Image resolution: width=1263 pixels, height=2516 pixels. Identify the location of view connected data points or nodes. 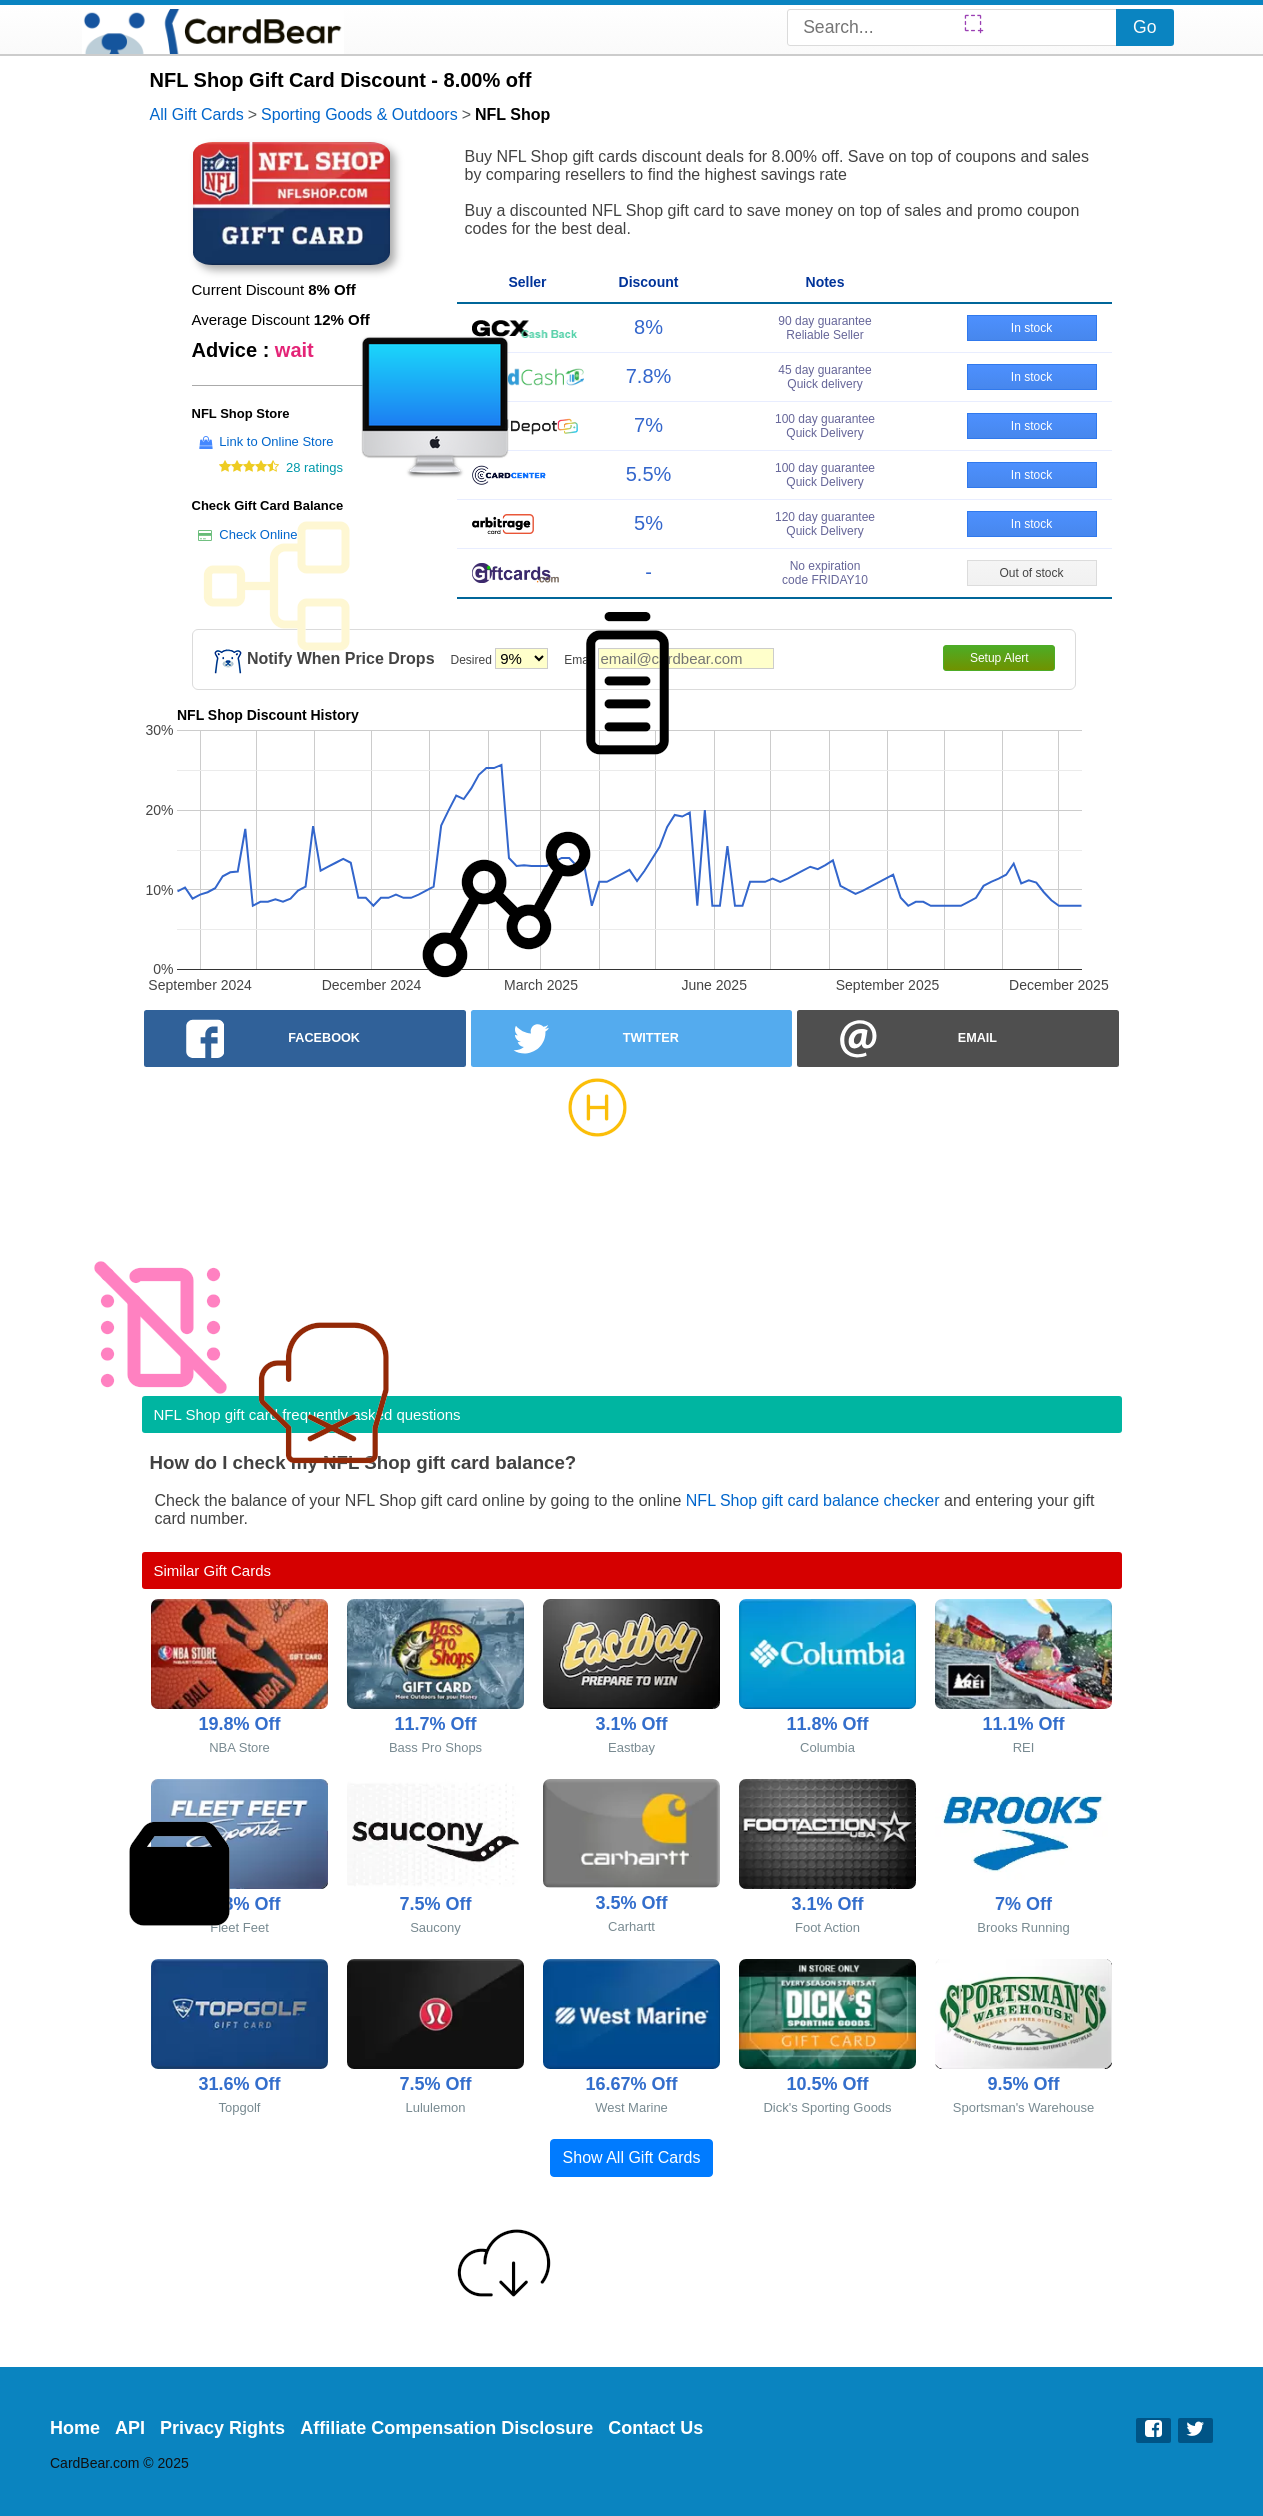
(506, 904).